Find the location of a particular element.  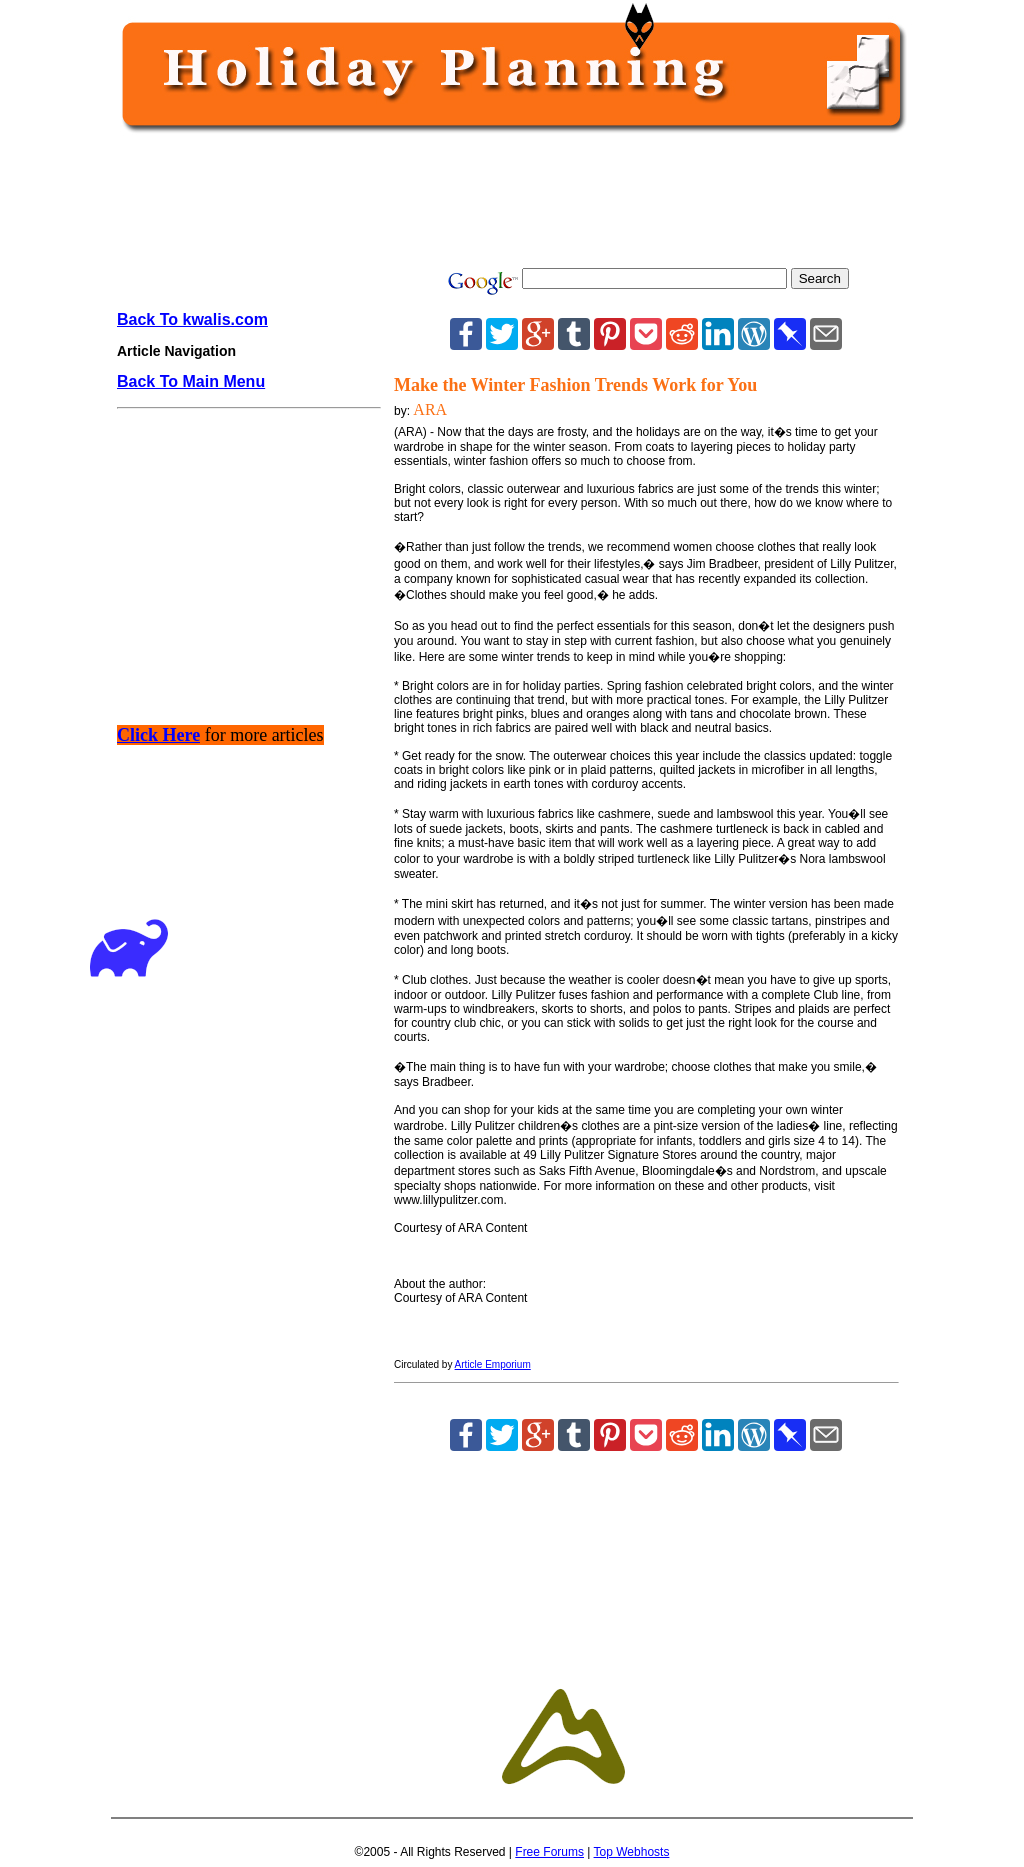

Gradle build automation tool logo is located at coordinates (129, 948).